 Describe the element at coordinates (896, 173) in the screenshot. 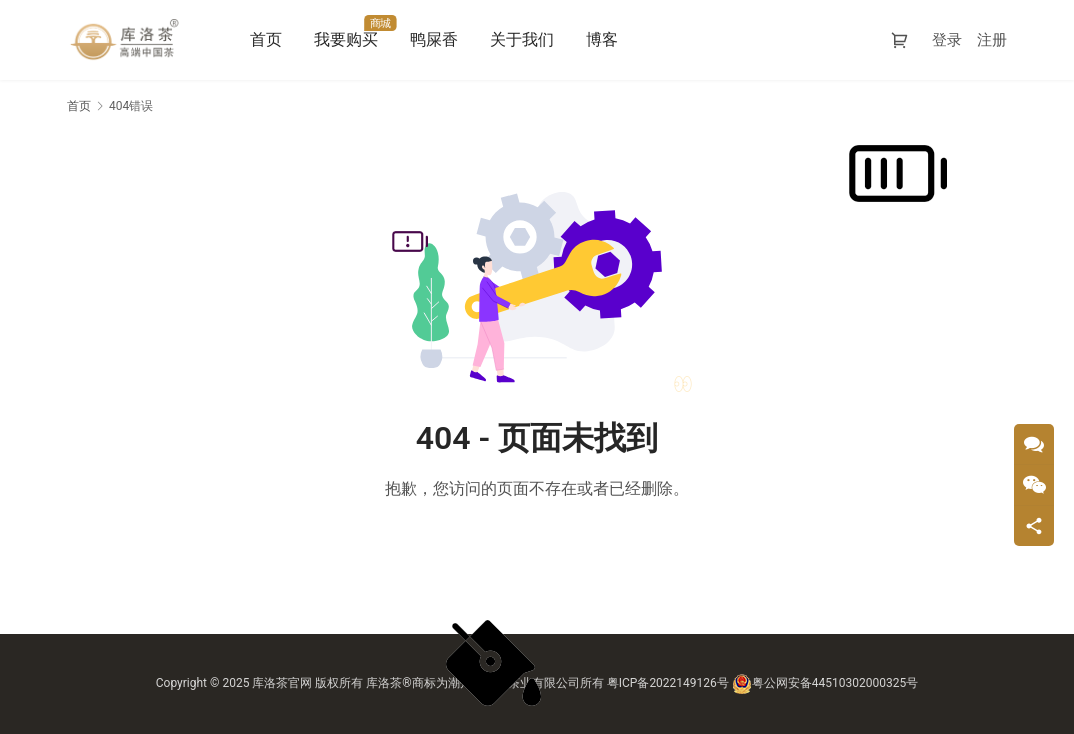

I see `indicates high battery level` at that location.